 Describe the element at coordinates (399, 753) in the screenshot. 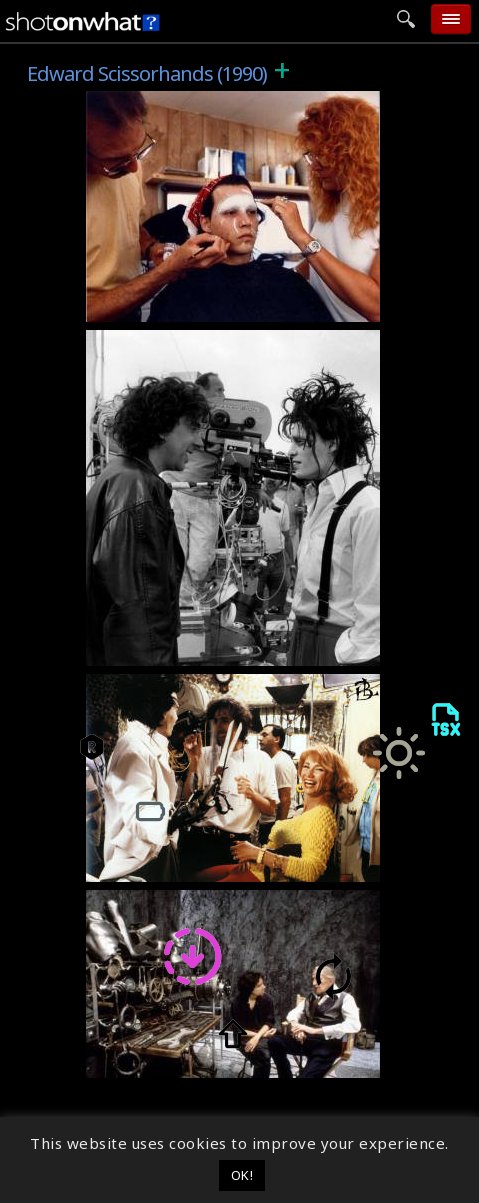

I see `switch to light mode` at that location.